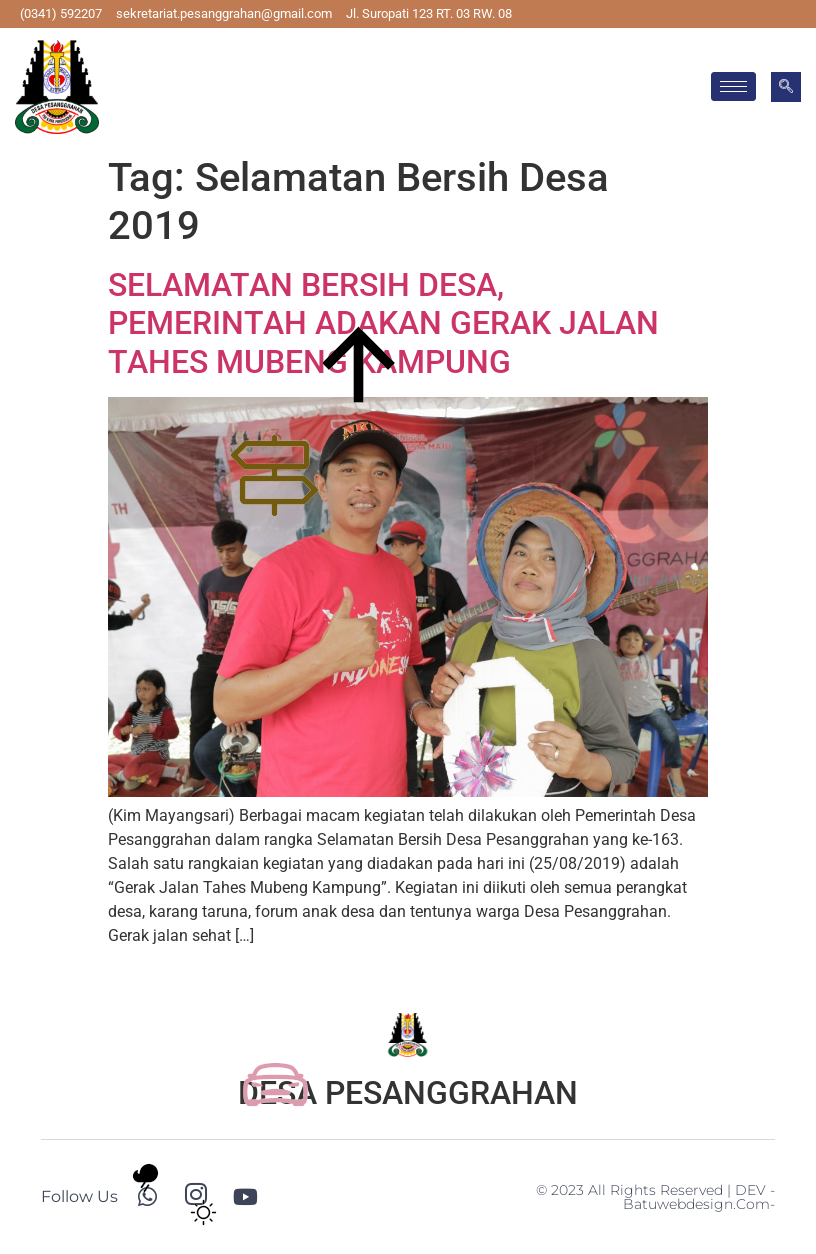 Image resolution: width=816 pixels, height=1254 pixels. I want to click on switch to light mode, so click(203, 1212).